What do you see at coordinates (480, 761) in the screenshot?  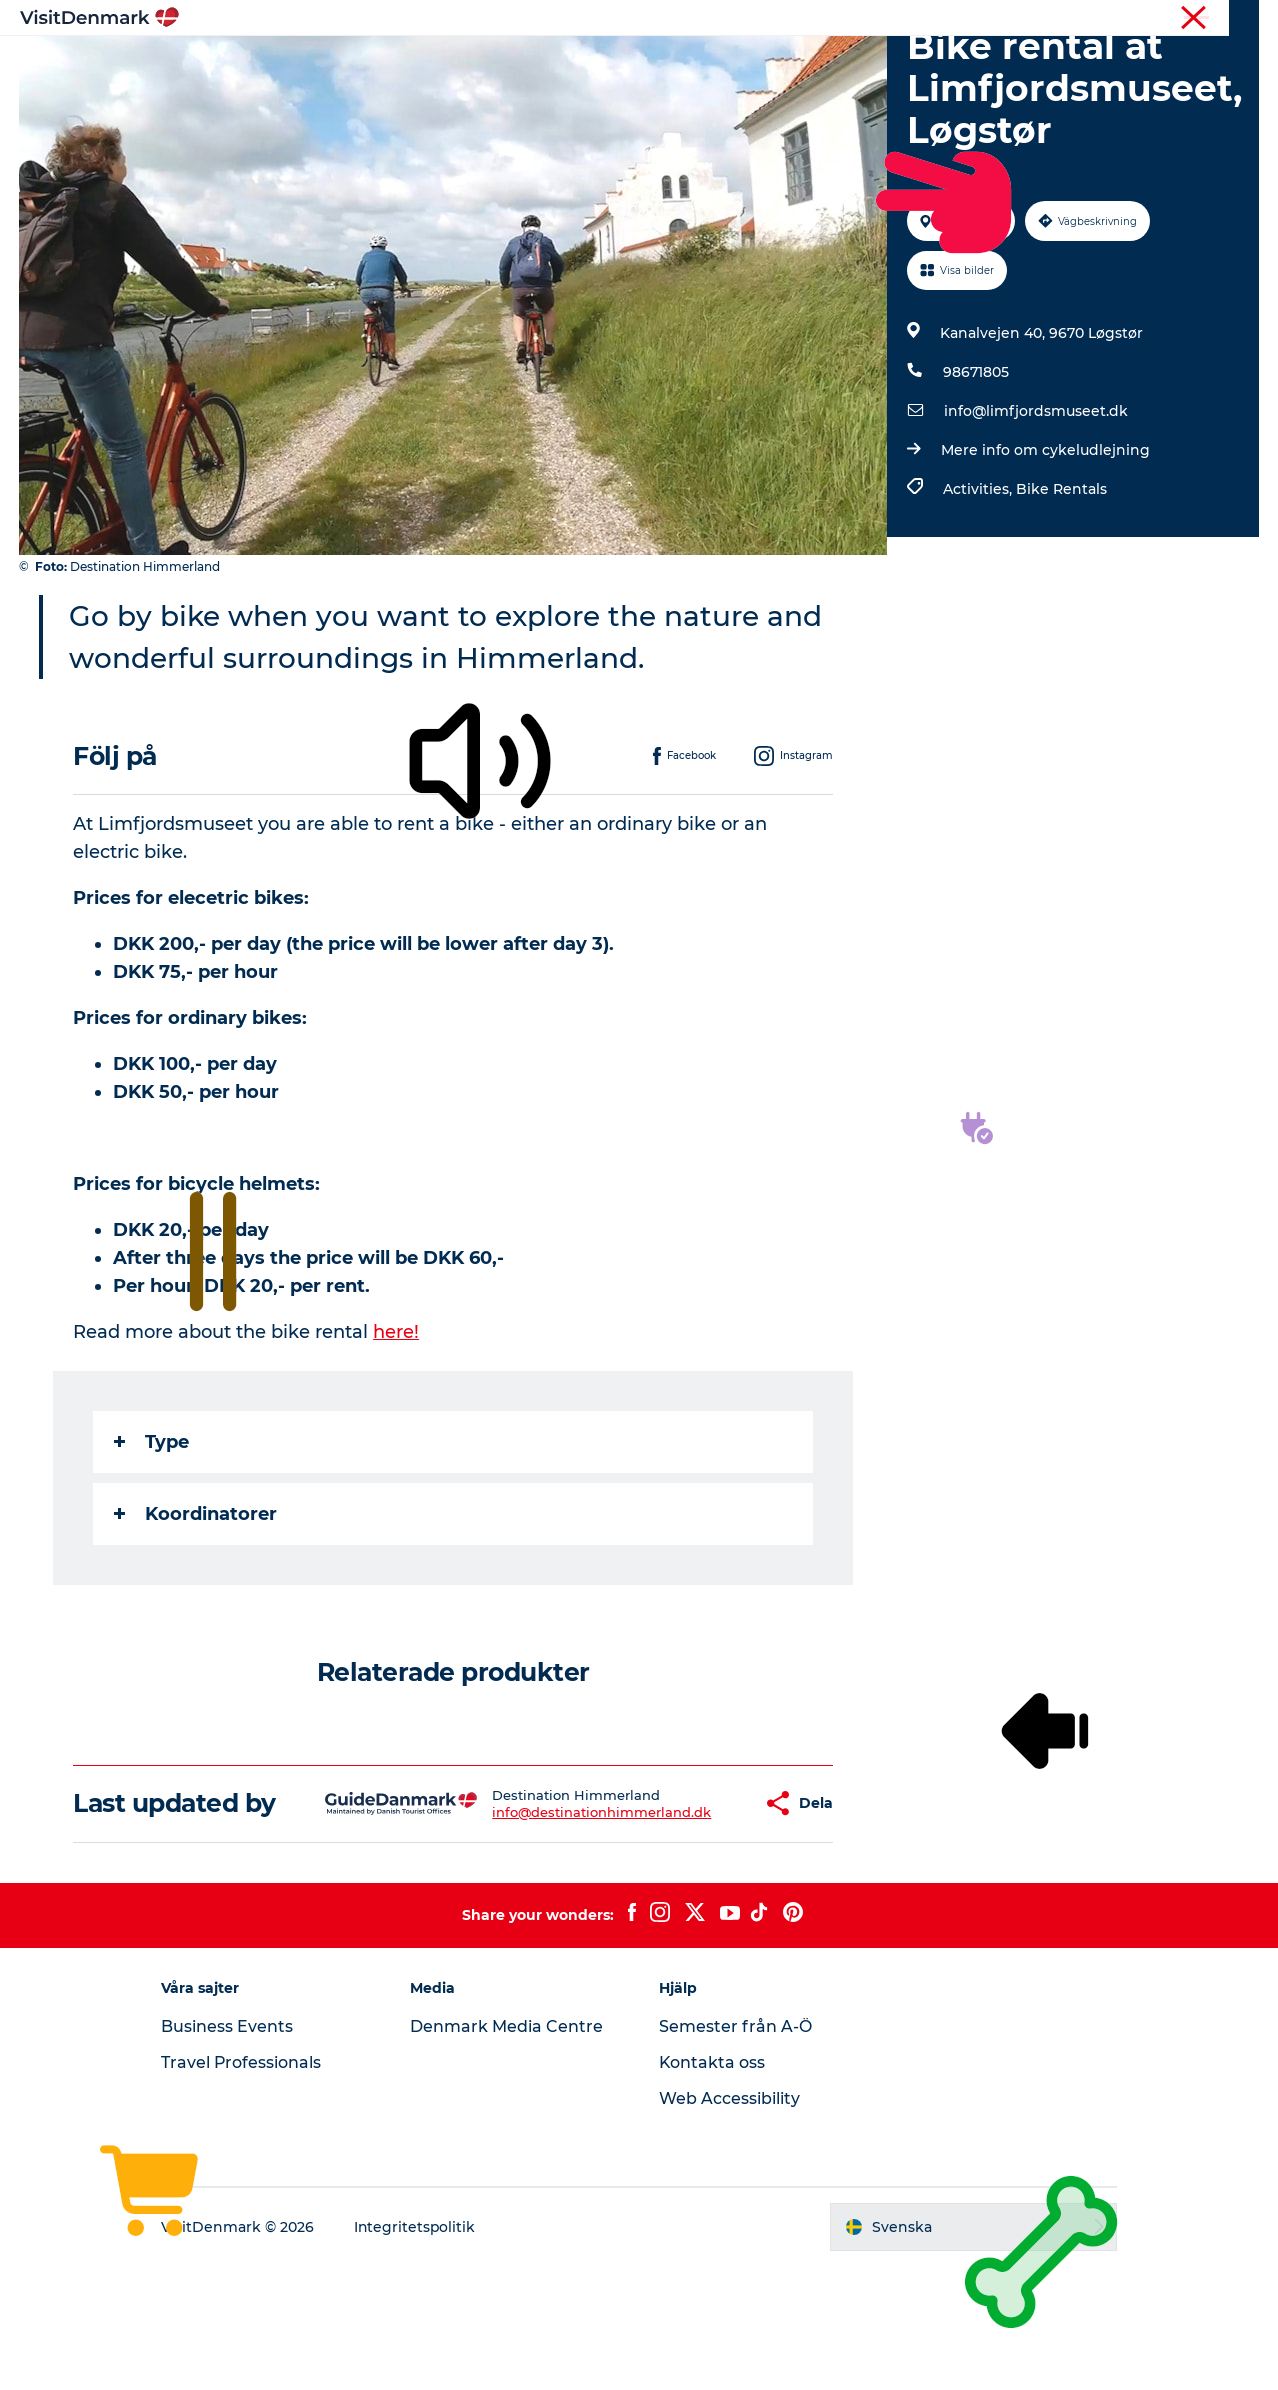 I see `adjust audio volume level` at bounding box center [480, 761].